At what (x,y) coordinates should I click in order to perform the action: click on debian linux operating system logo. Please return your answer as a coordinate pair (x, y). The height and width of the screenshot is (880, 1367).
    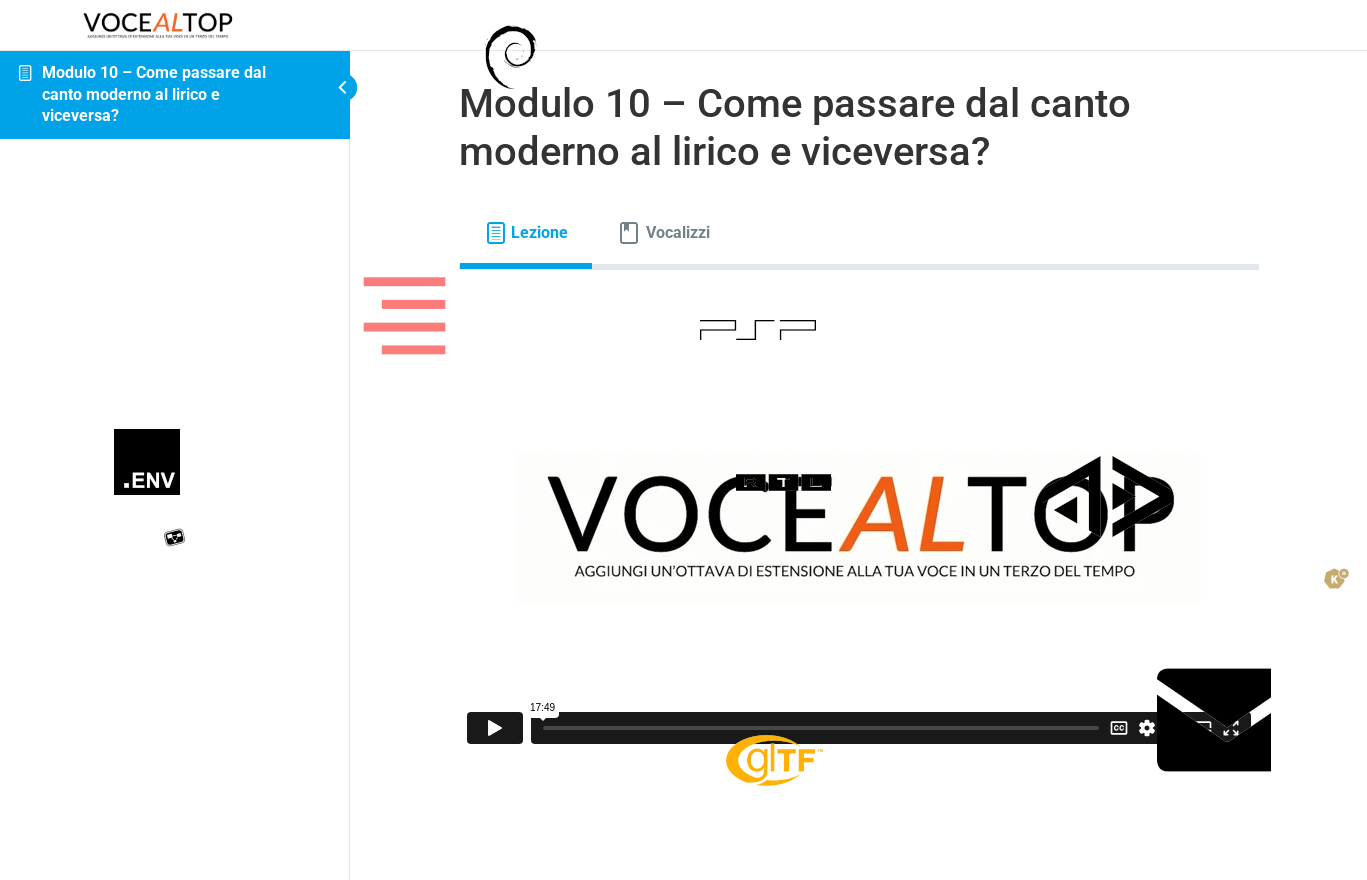
    Looking at the image, I should click on (511, 57).